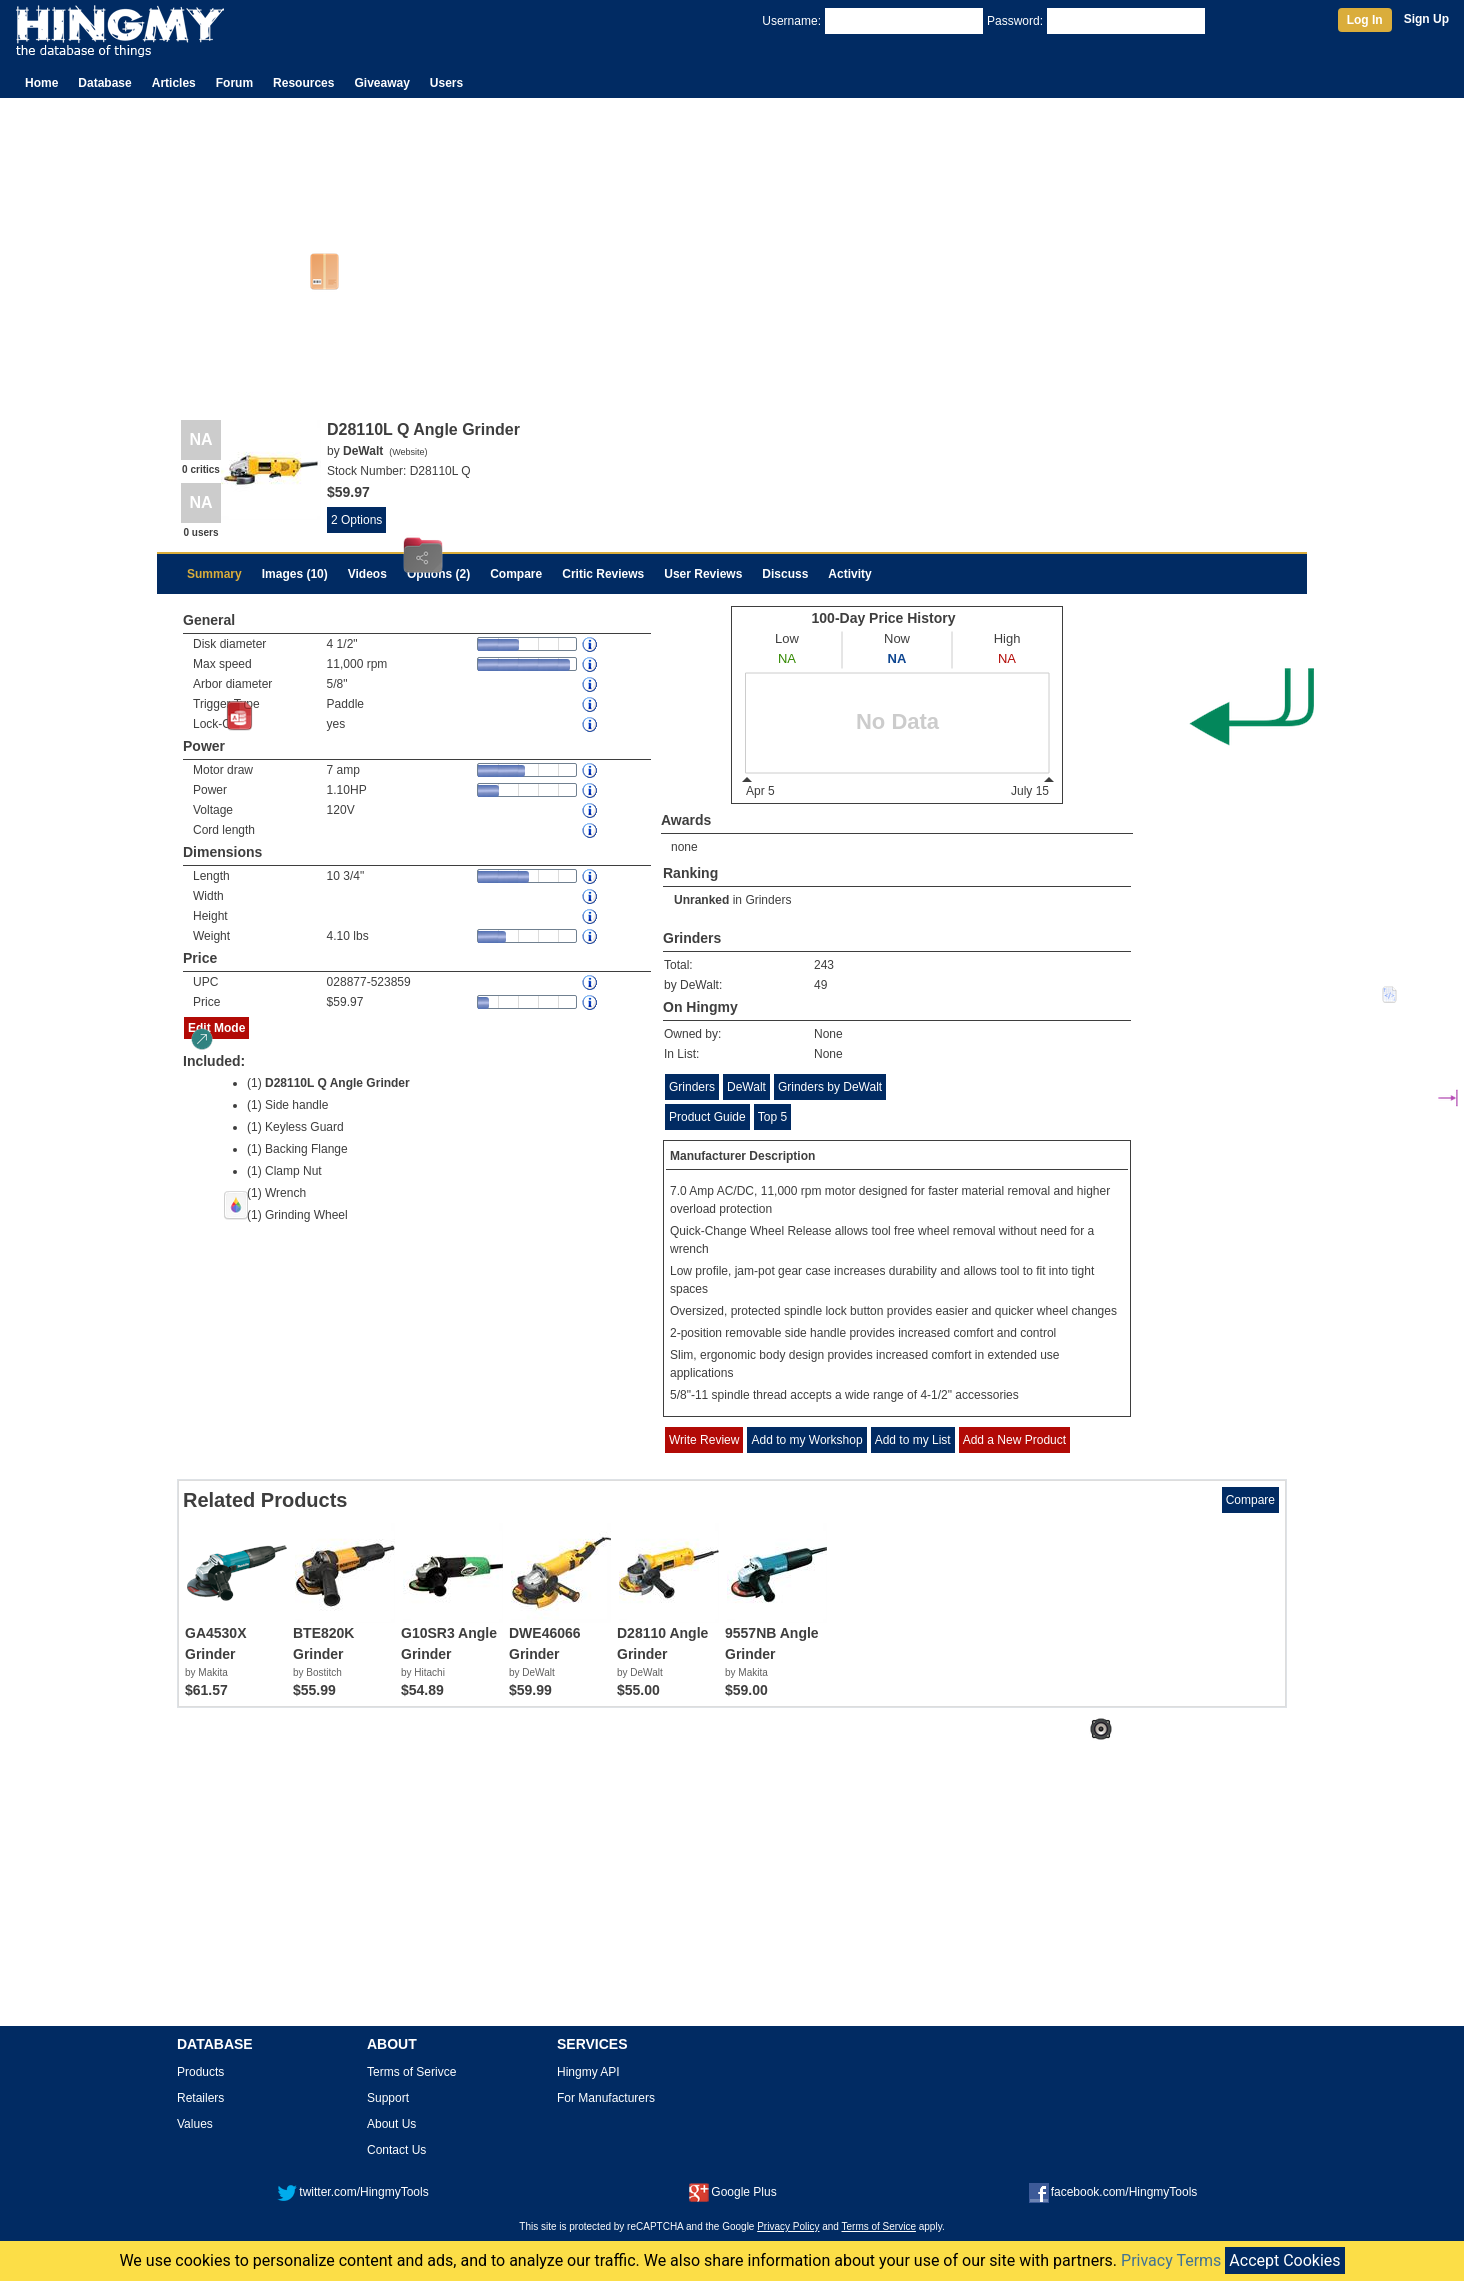 The width and height of the screenshot is (1464, 2281). Describe the element at coordinates (1389, 994) in the screenshot. I see `a twig template file` at that location.